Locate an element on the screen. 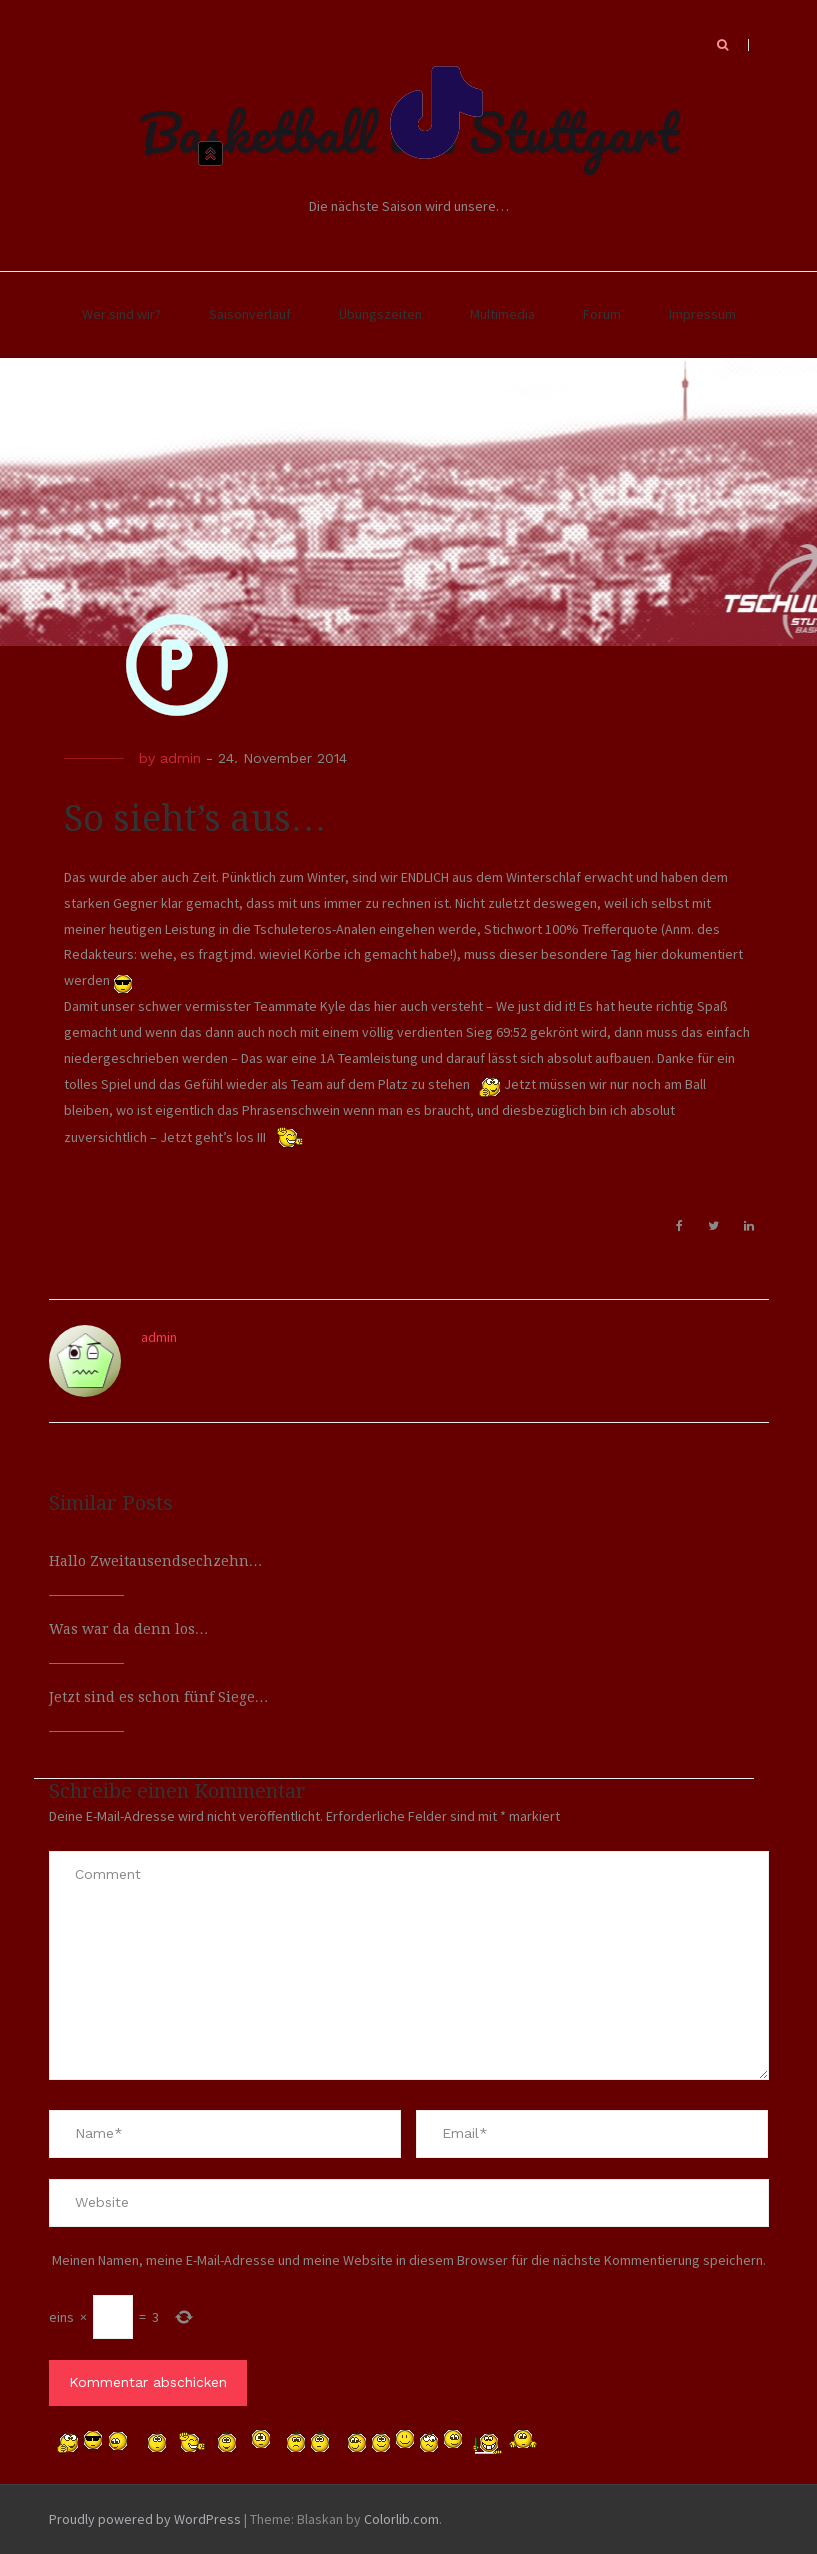 Image resolution: width=817 pixels, height=2554 pixels. open TikTok app is located at coordinates (436, 112).